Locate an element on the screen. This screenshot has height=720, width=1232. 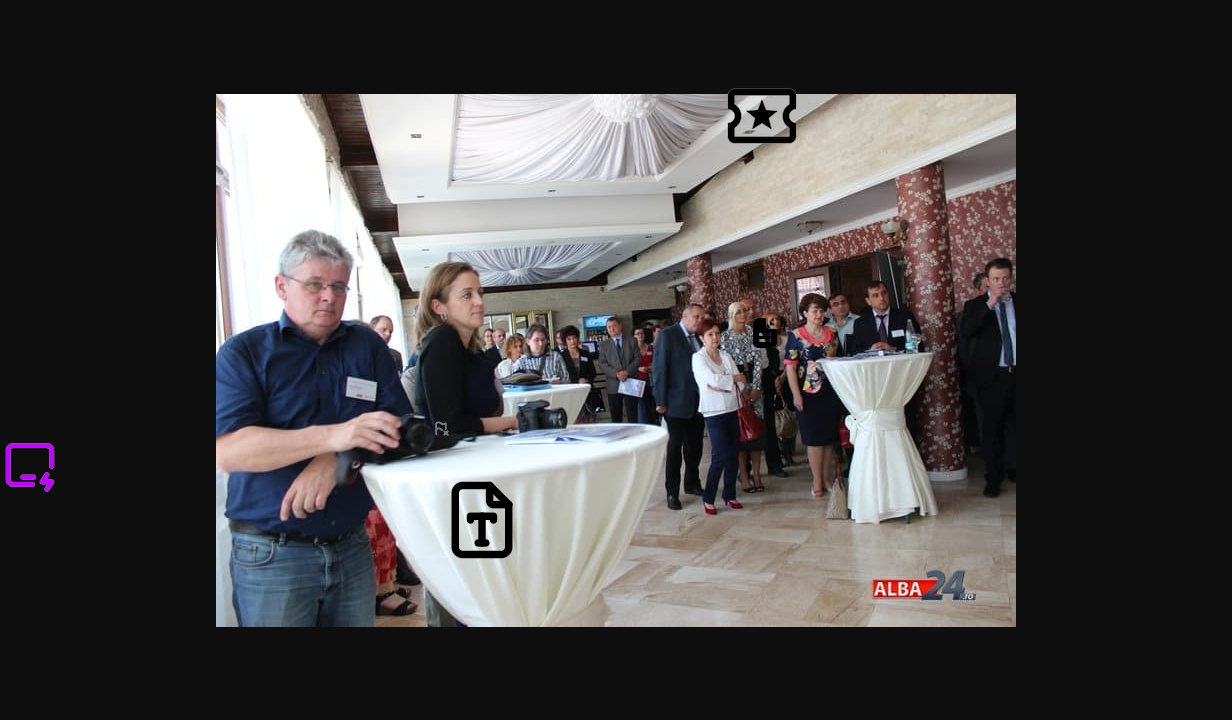
tablet charging in landscape mode is located at coordinates (30, 465).